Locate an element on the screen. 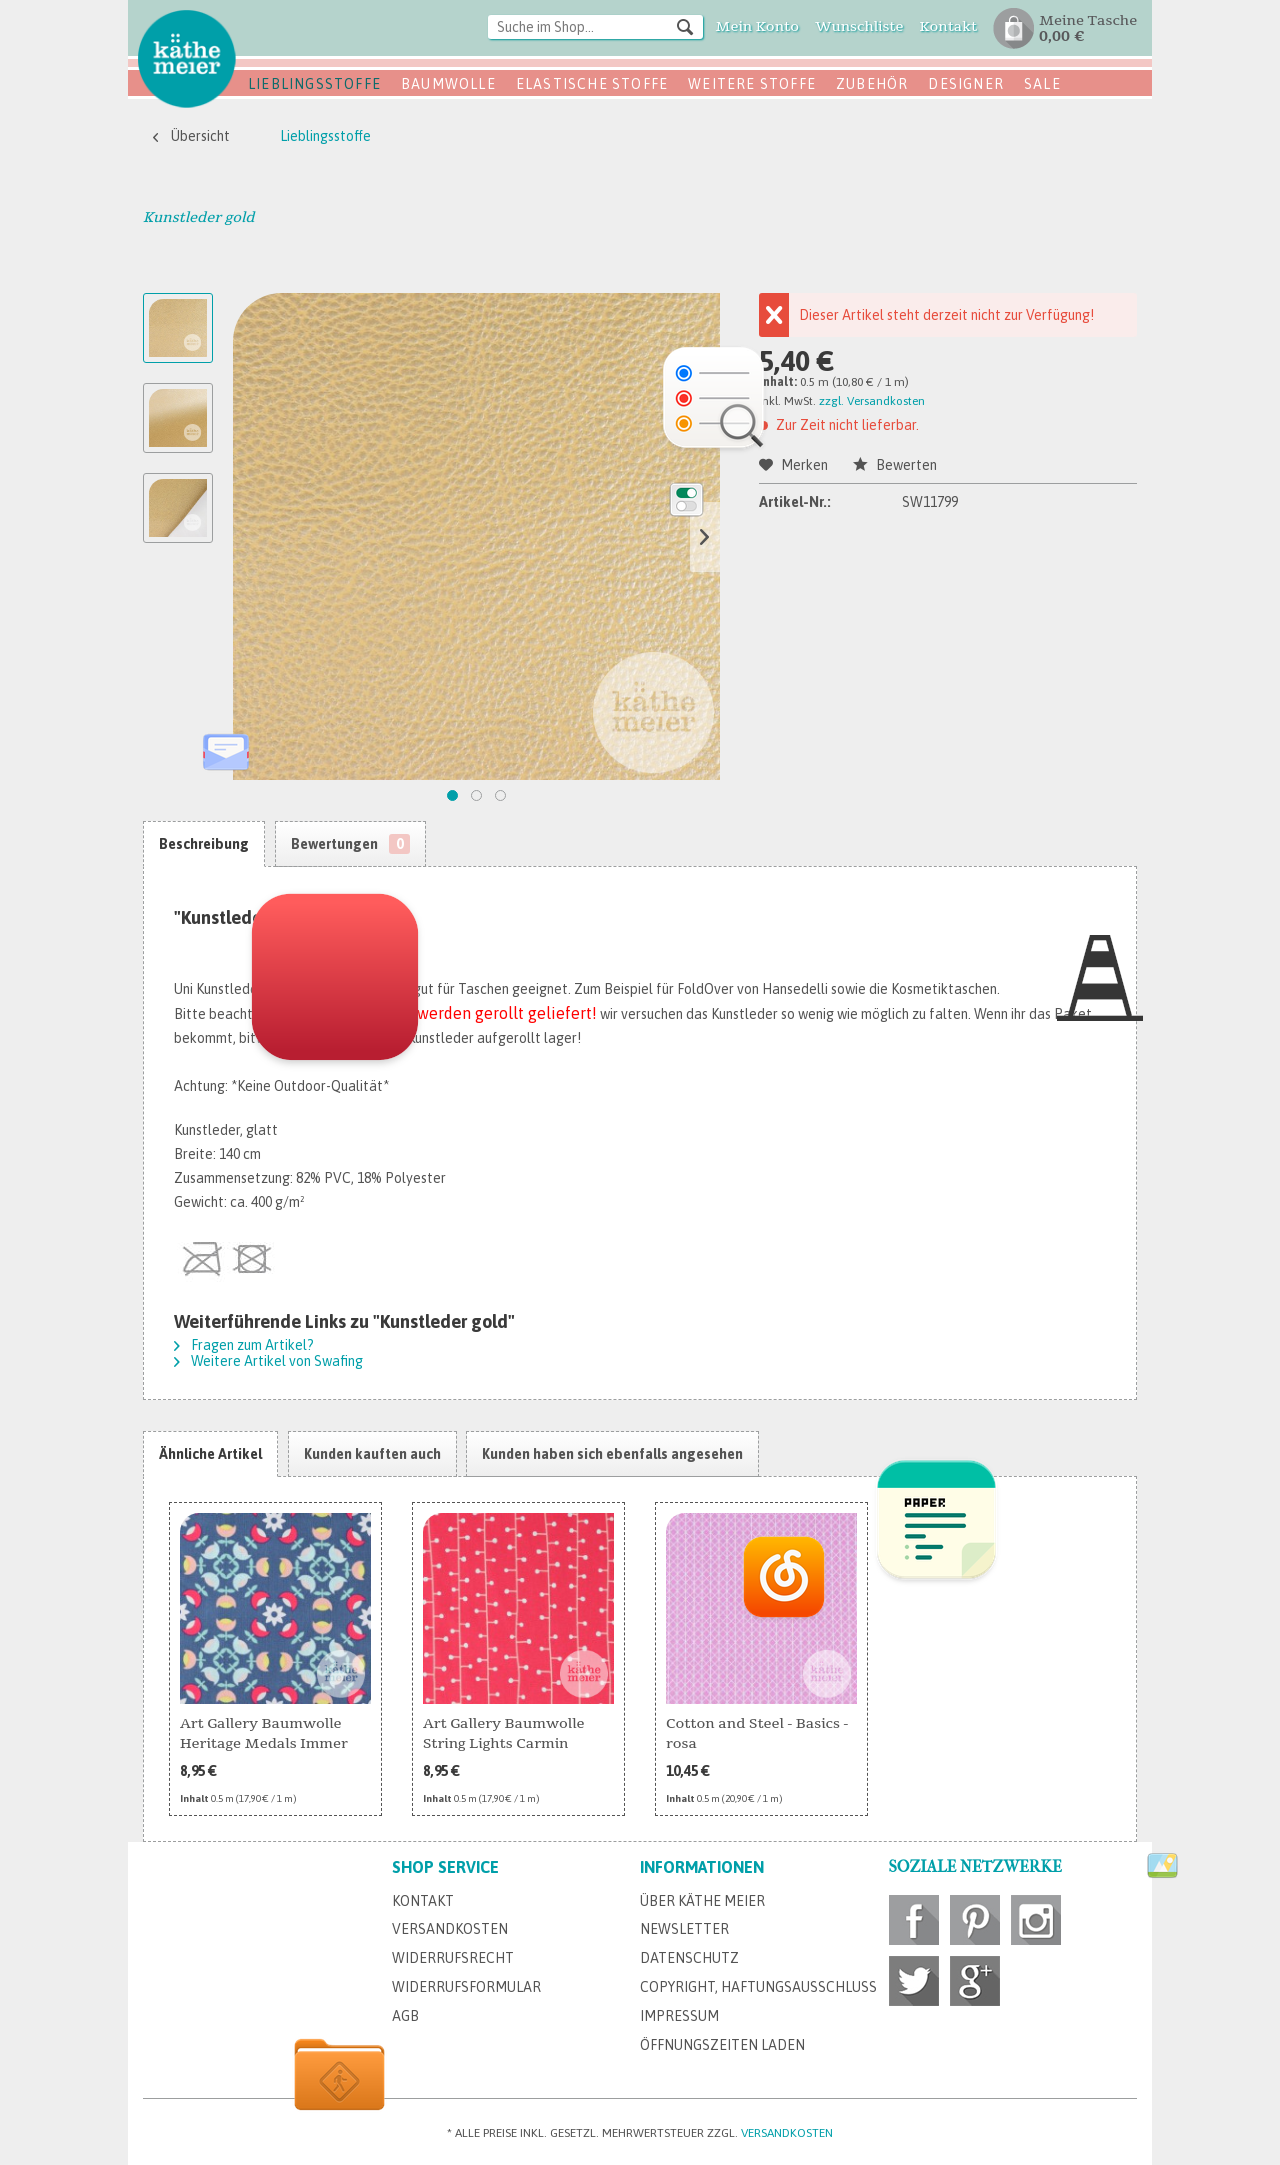  open the log viewer application is located at coordinates (713, 397).